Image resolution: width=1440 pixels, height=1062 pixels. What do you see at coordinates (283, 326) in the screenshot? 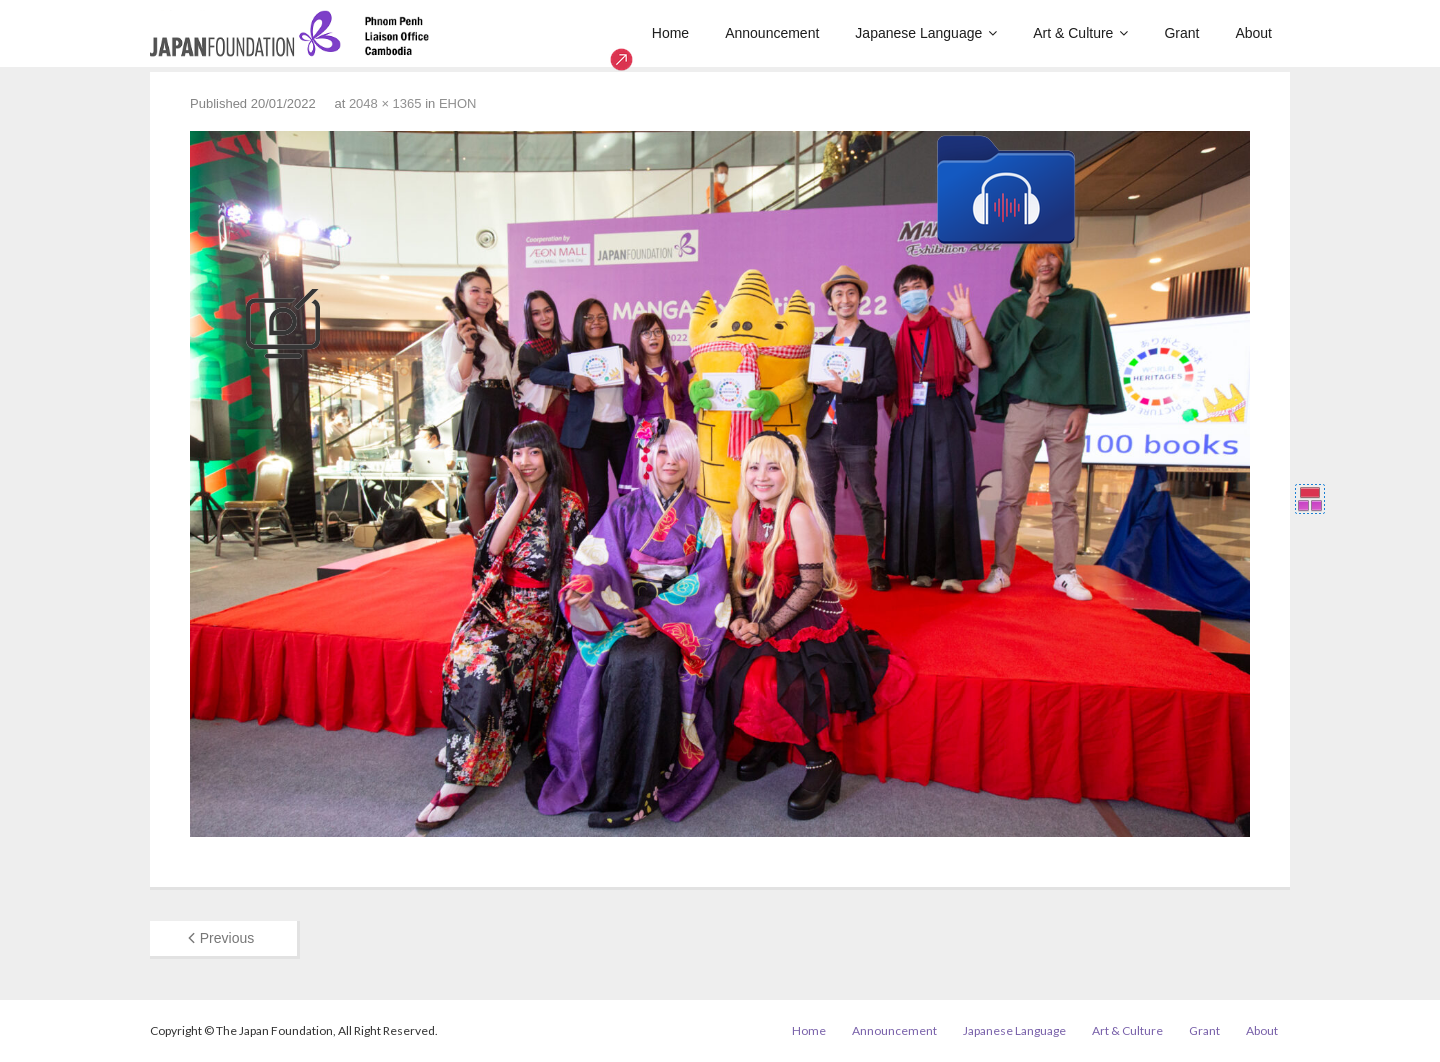
I see `customize display and theme settings` at bounding box center [283, 326].